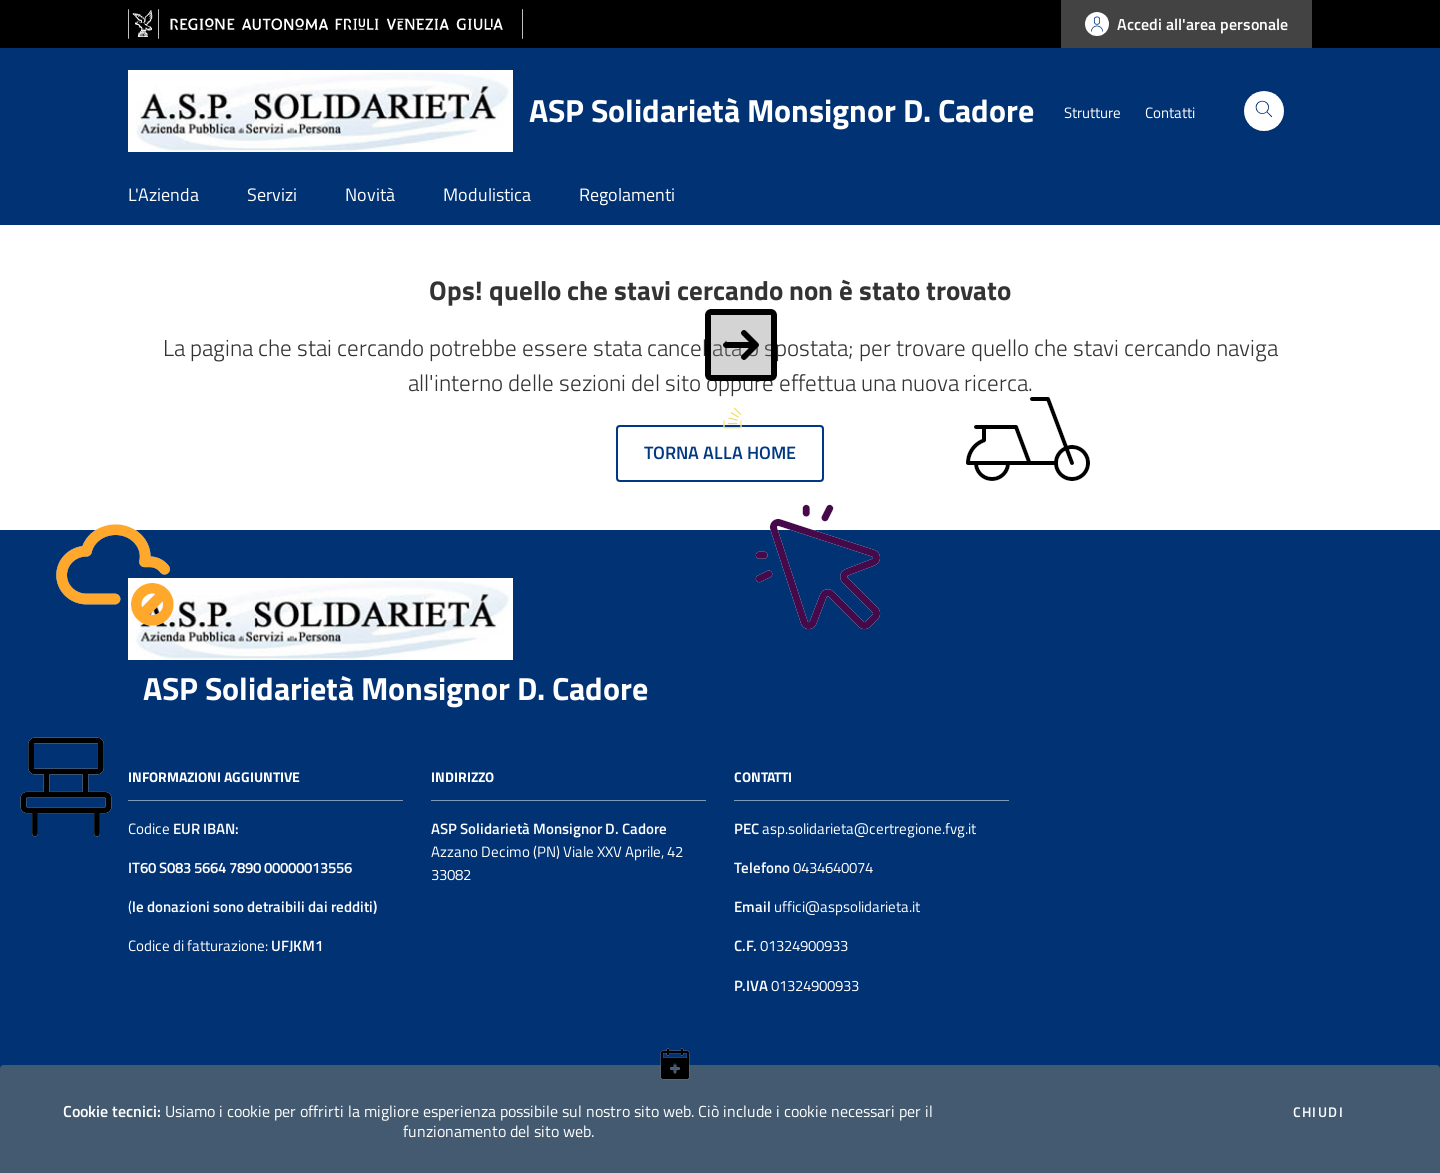  I want to click on proceed to the next step or screen, so click(741, 345).